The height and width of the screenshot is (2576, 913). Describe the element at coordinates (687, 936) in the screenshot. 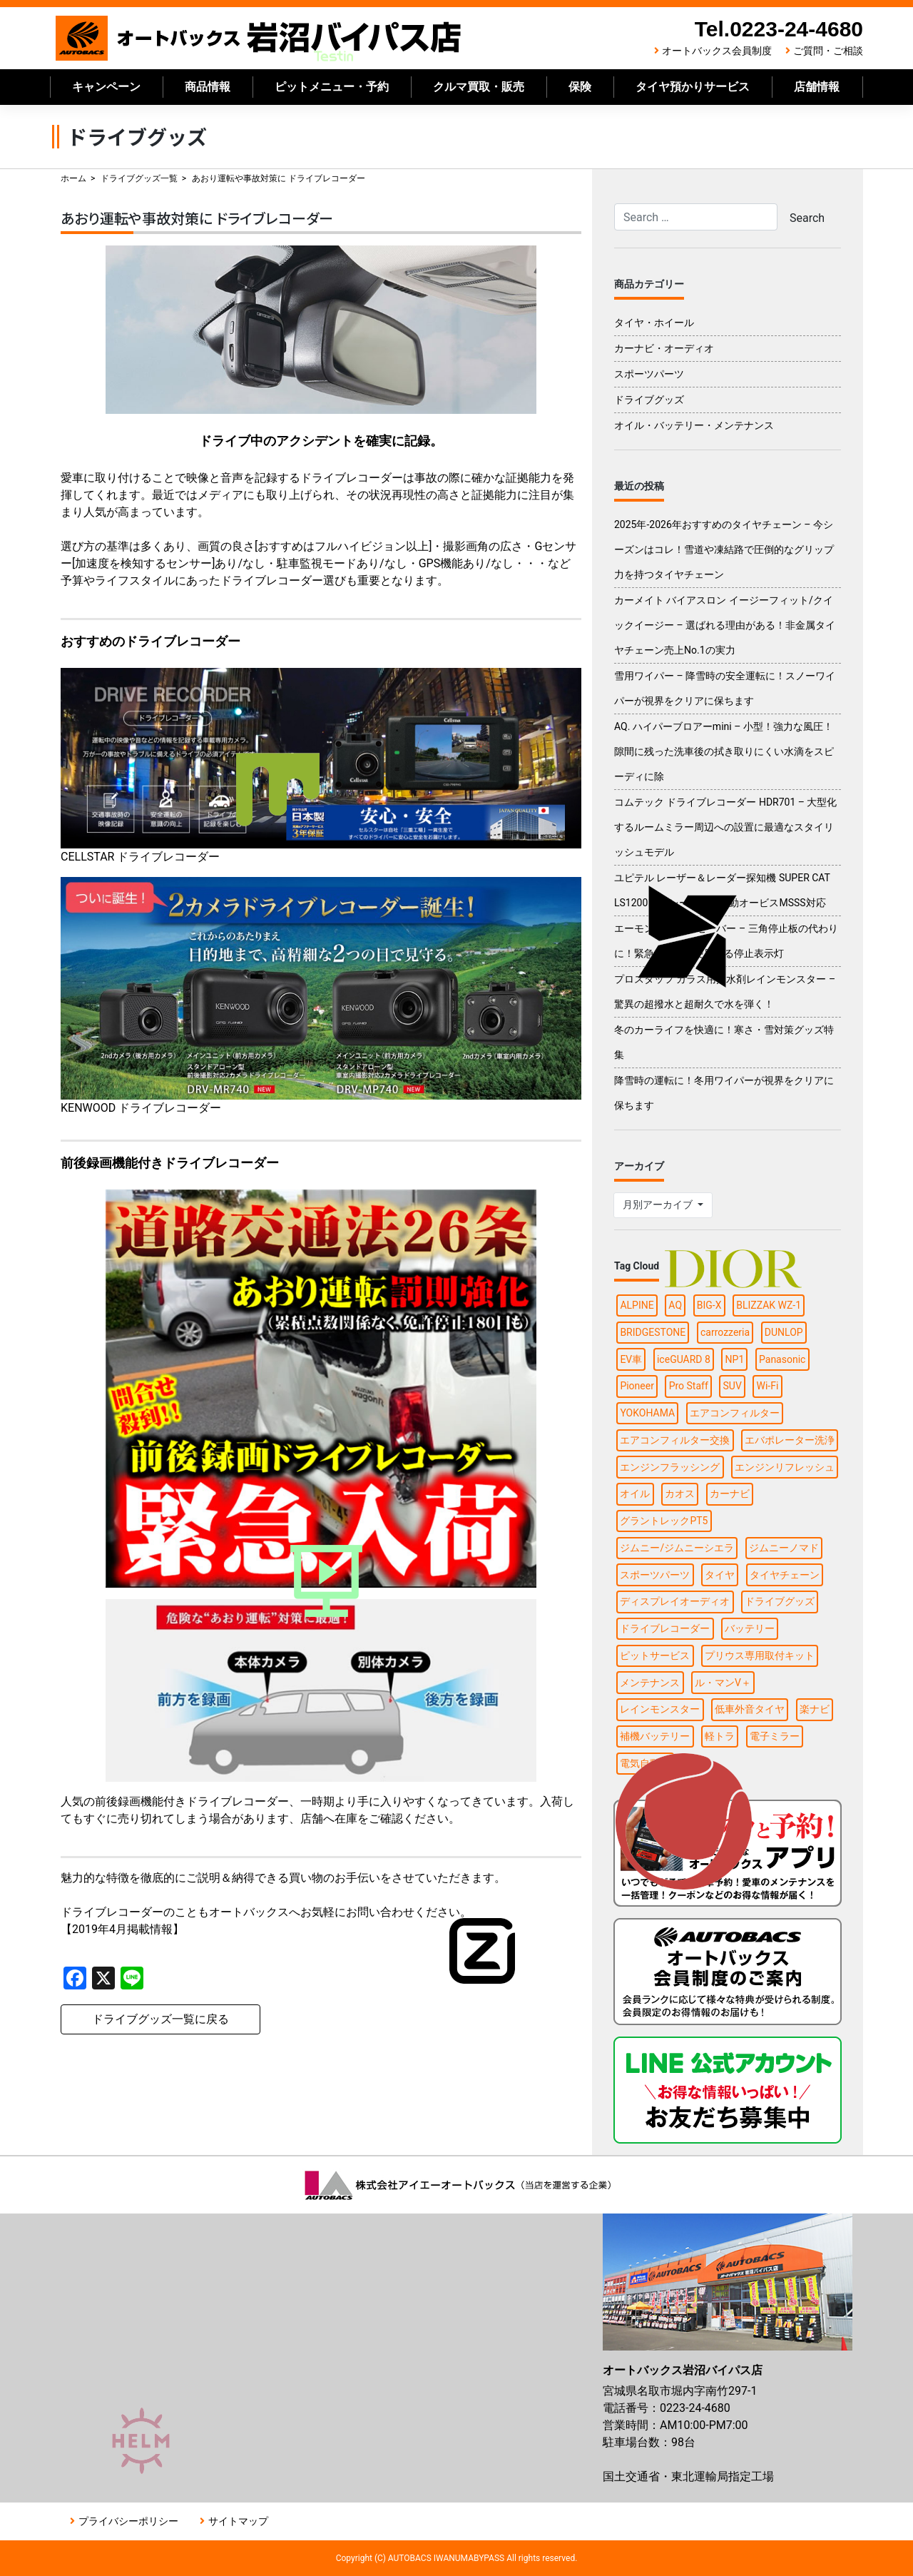

I see `link to MODX content management system` at that location.